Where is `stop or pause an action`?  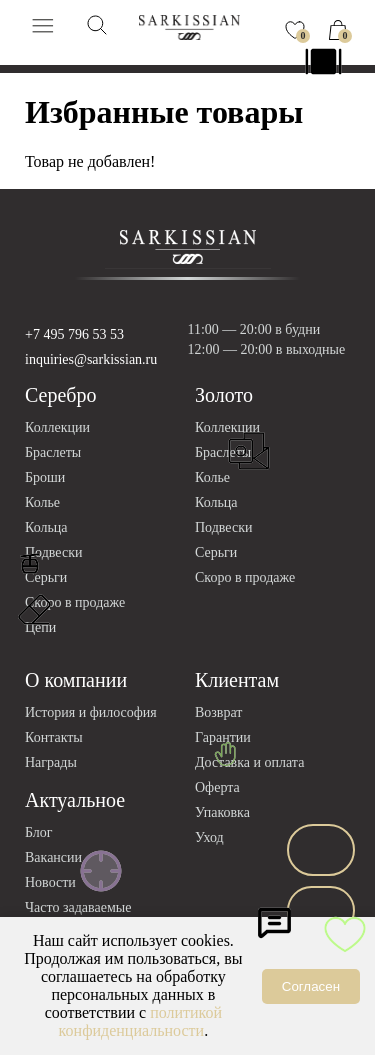 stop or pause an action is located at coordinates (226, 754).